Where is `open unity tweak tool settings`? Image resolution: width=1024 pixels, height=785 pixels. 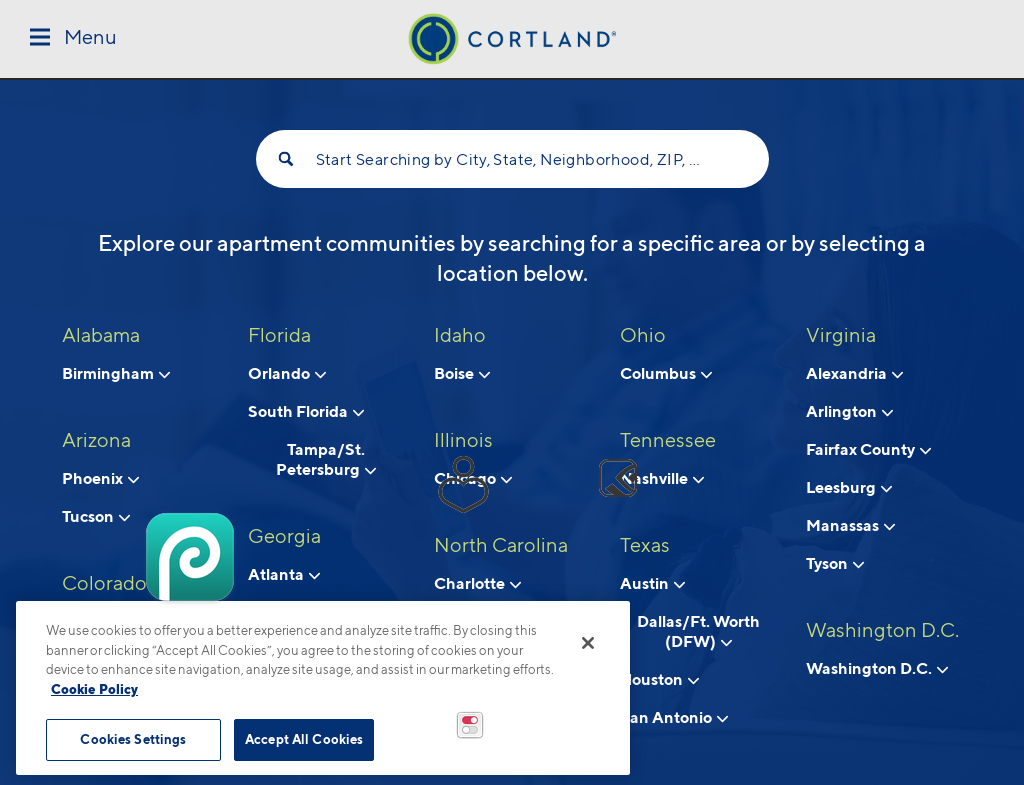 open unity tweak tool settings is located at coordinates (470, 725).